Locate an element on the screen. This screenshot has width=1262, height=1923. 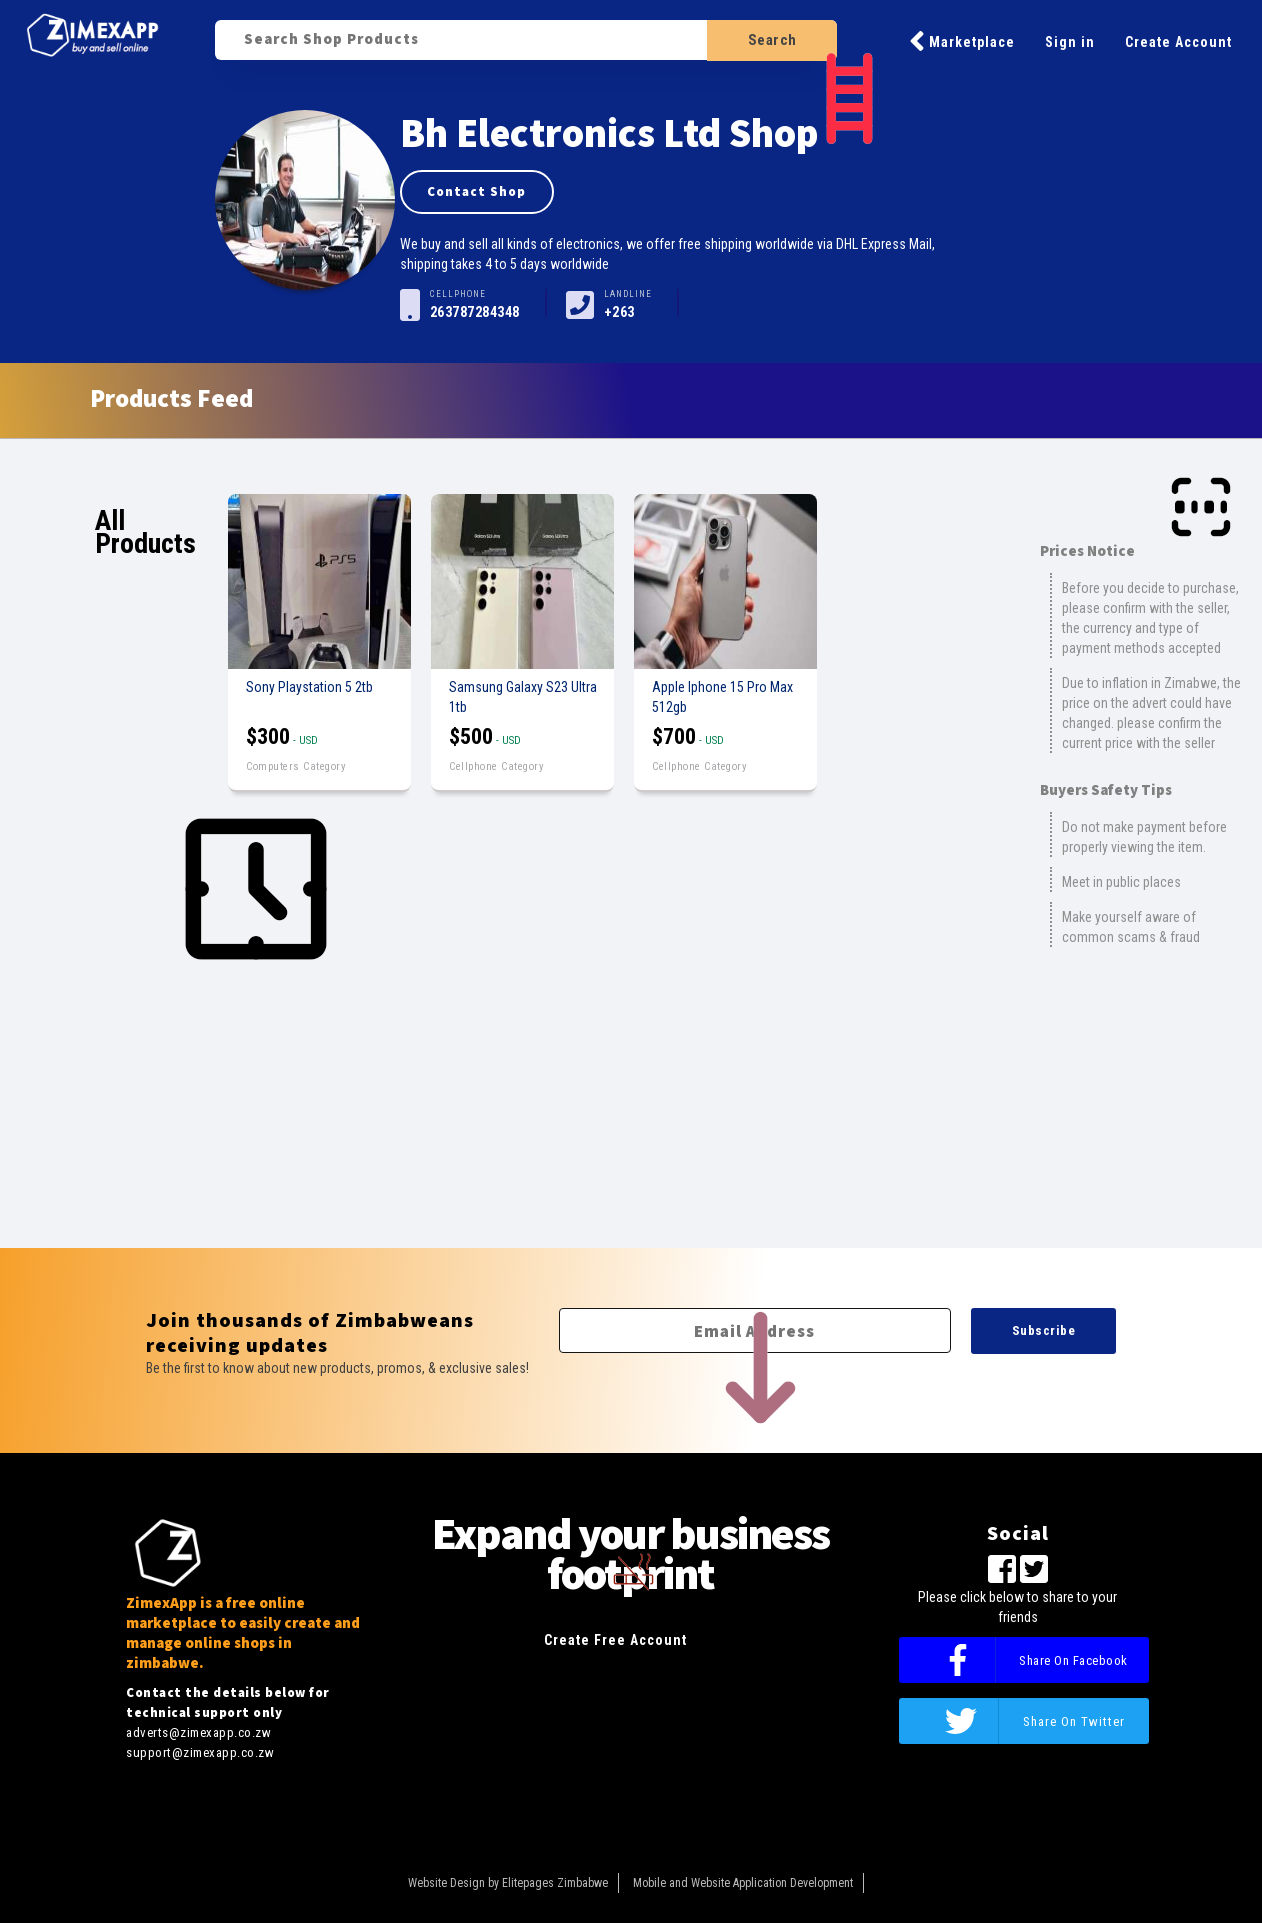
scan a barcode or QR code is located at coordinates (1201, 507).